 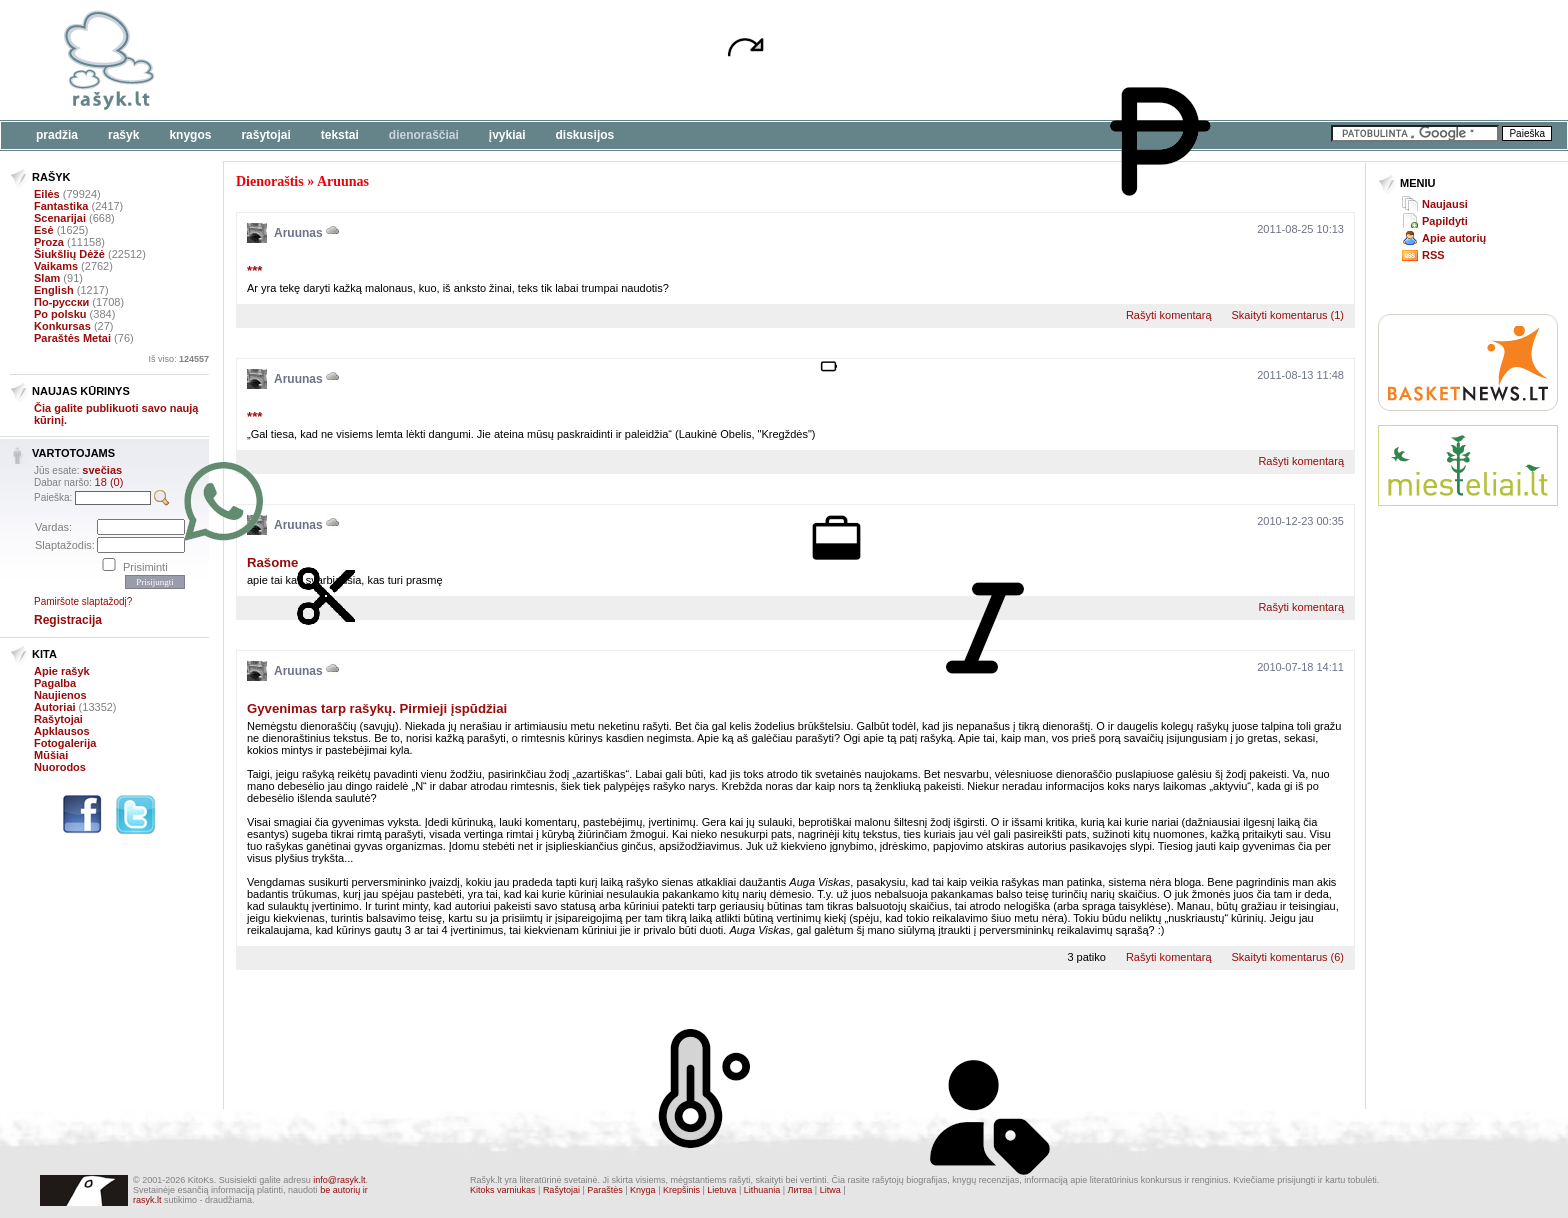 What do you see at coordinates (223, 501) in the screenshot?
I see `open WhatsApp messaging app` at bounding box center [223, 501].